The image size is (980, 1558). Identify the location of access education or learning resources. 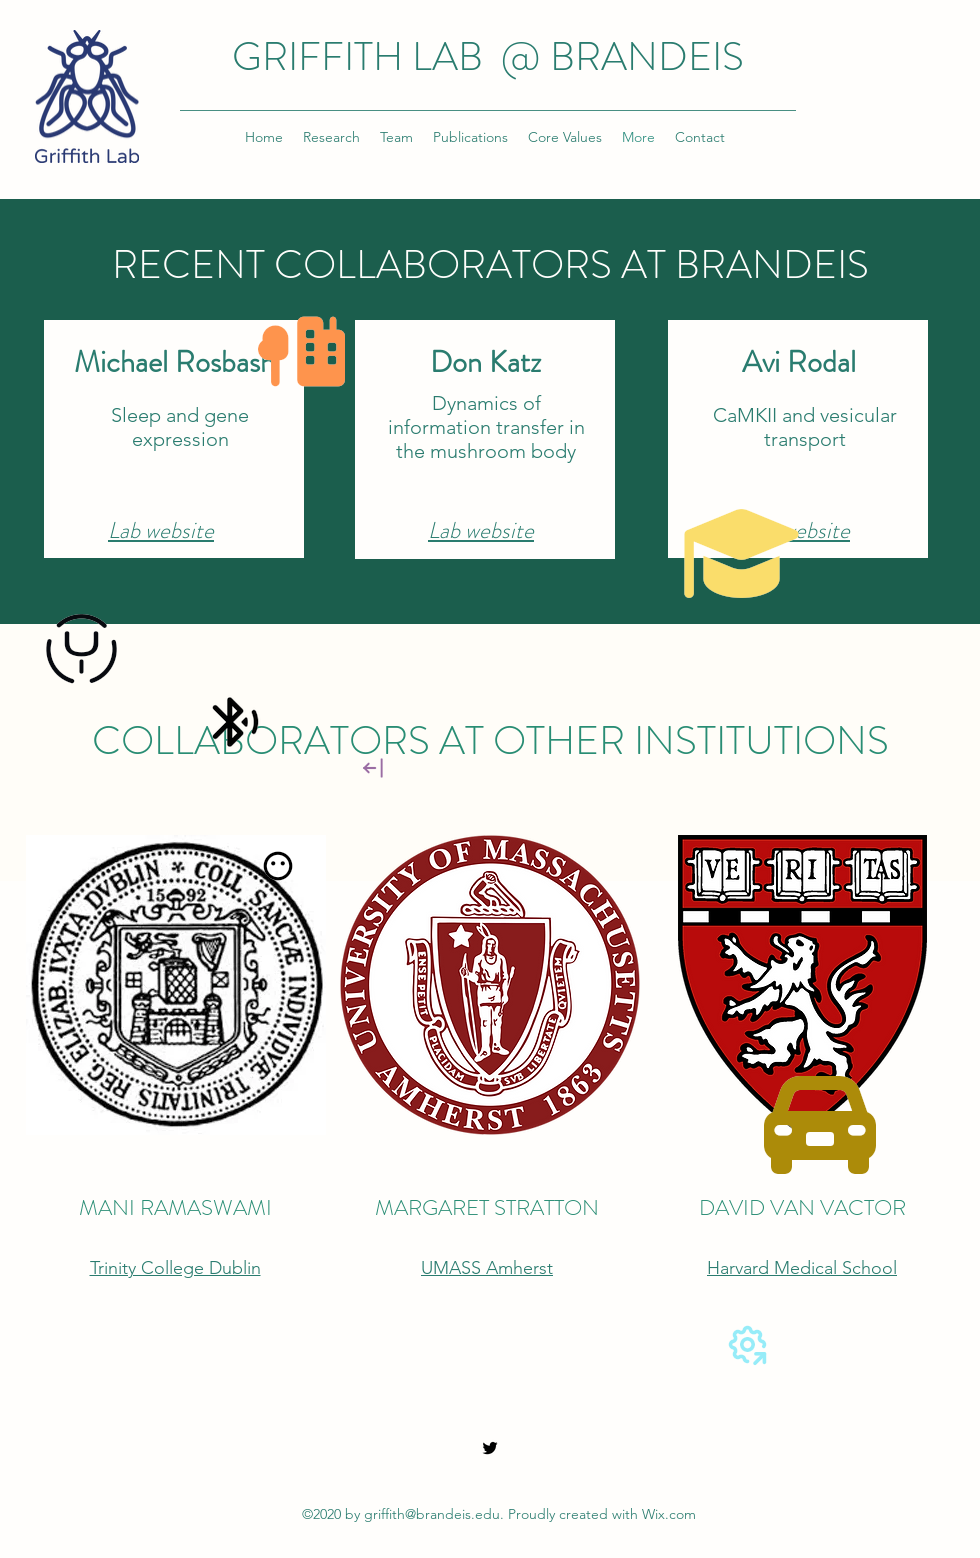
(741, 553).